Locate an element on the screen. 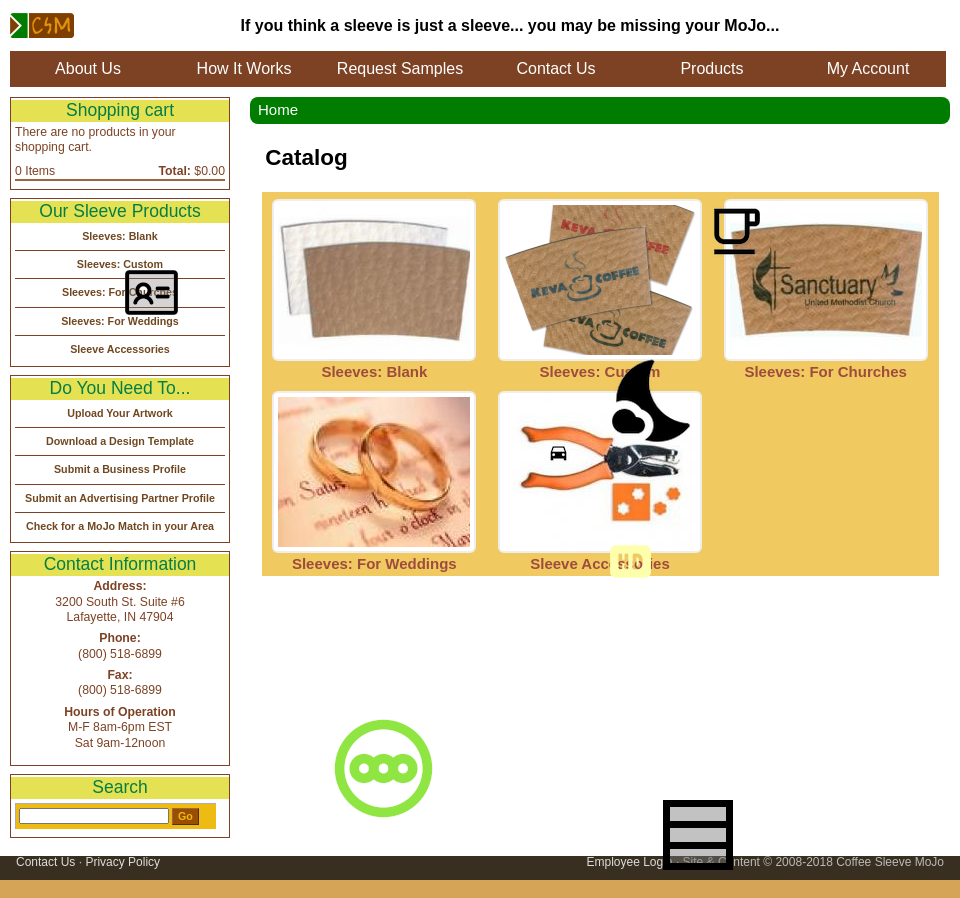 The height and width of the screenshot is (898, 960). toggle dark mode or night theme is located at coordinates (657, 400).